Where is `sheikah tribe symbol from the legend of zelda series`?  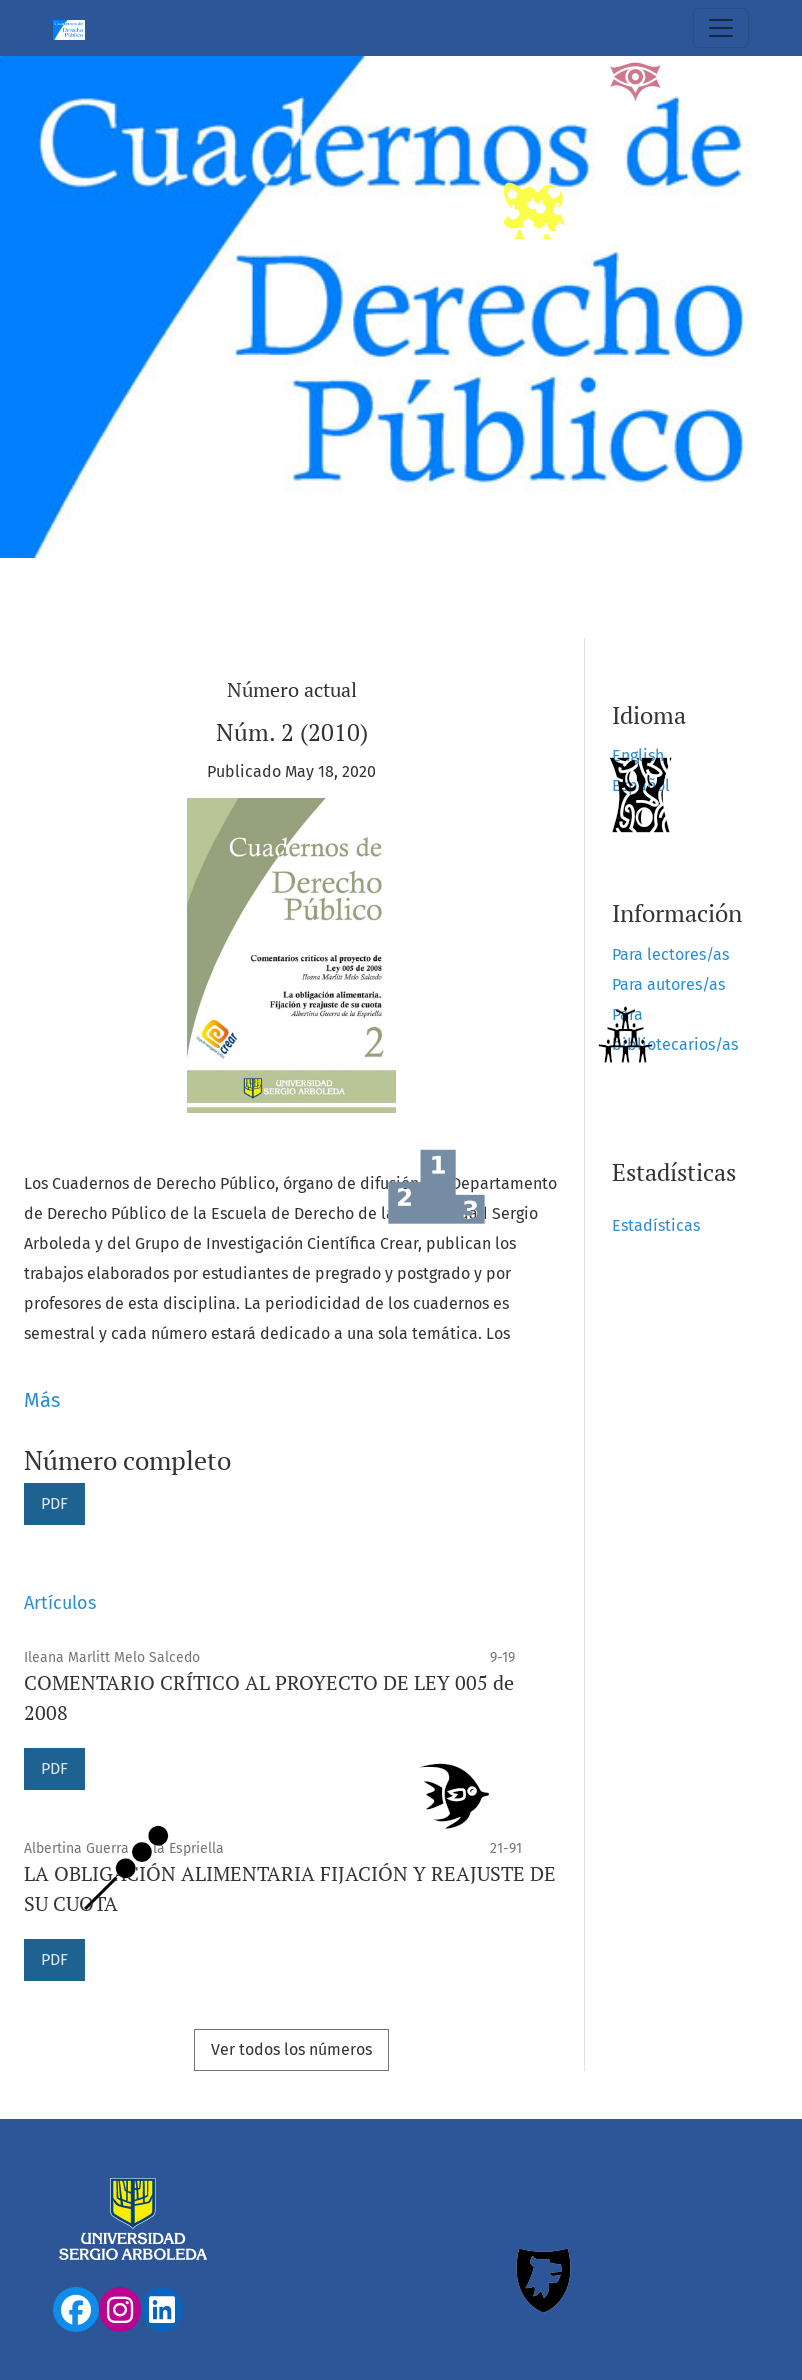 sheikah tribe symbol from the legend of zelda series is located at coordinates (635, 79).